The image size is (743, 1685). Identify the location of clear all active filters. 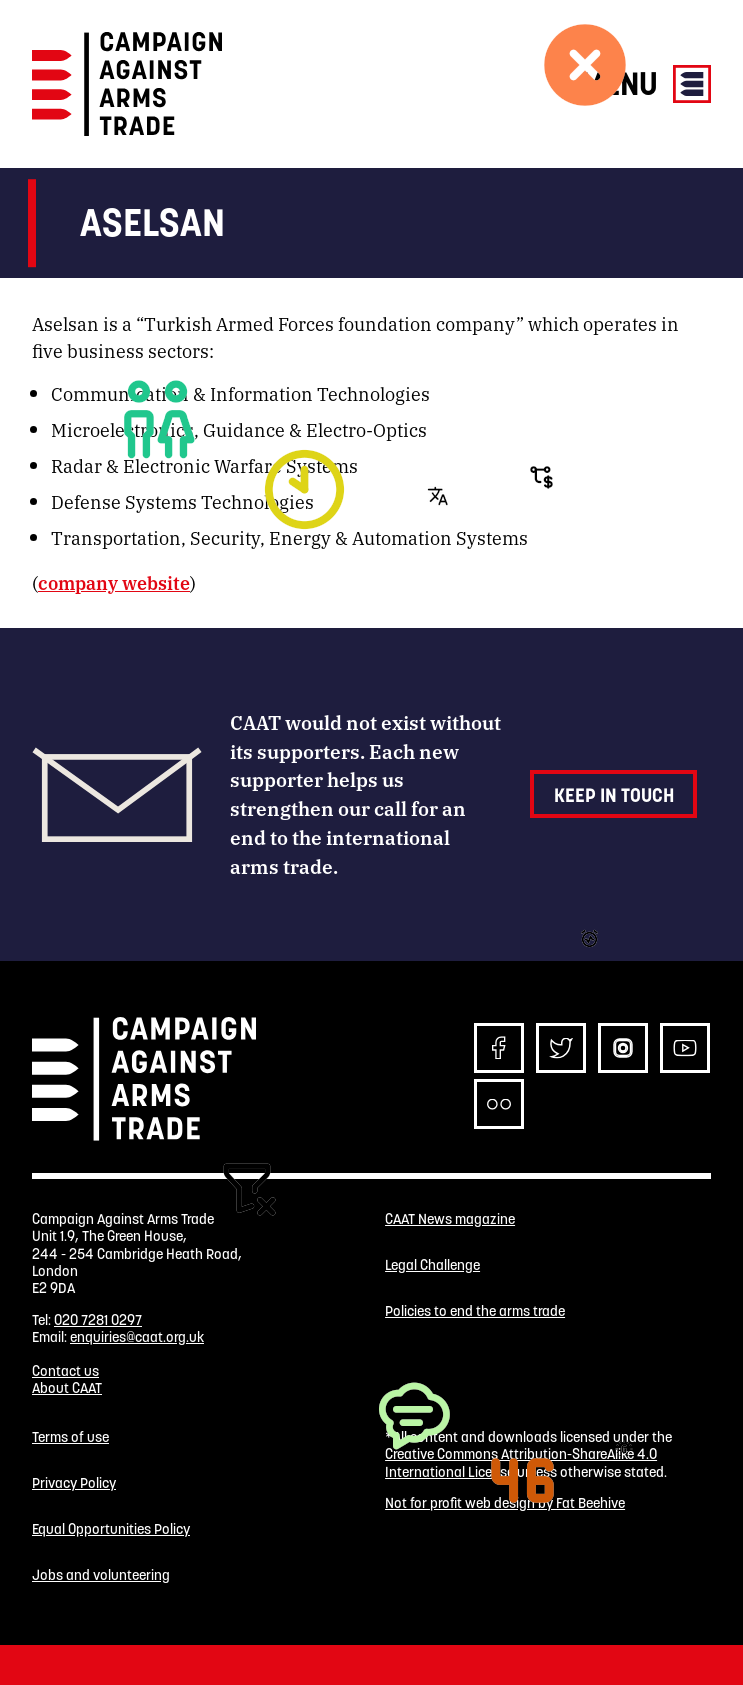
(247, 1187).